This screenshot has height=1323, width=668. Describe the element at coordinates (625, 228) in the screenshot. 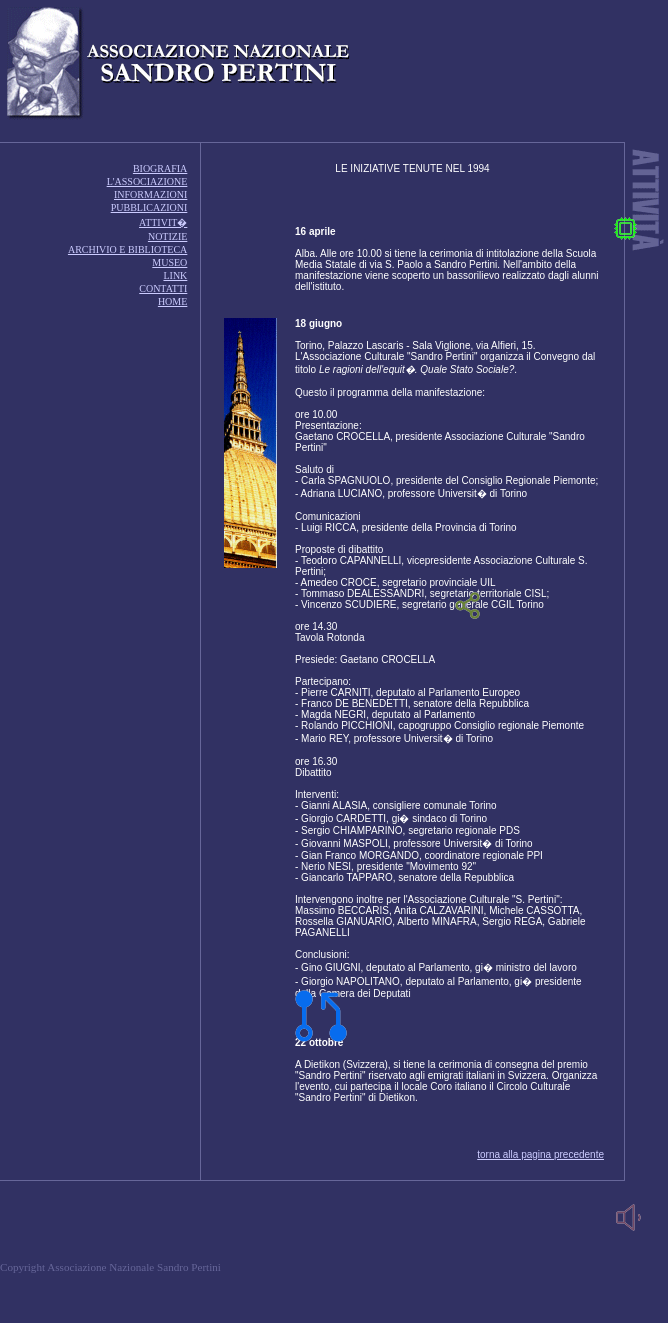

I see `view hardware or system specifications` at that location.